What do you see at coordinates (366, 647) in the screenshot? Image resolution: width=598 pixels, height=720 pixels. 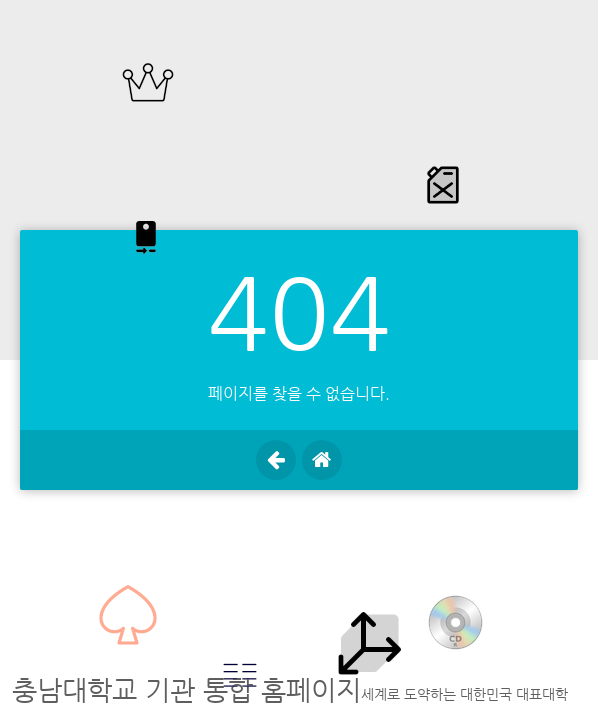 I see `access 3D vector or coordinate tools` at bounding box center [366, 647].